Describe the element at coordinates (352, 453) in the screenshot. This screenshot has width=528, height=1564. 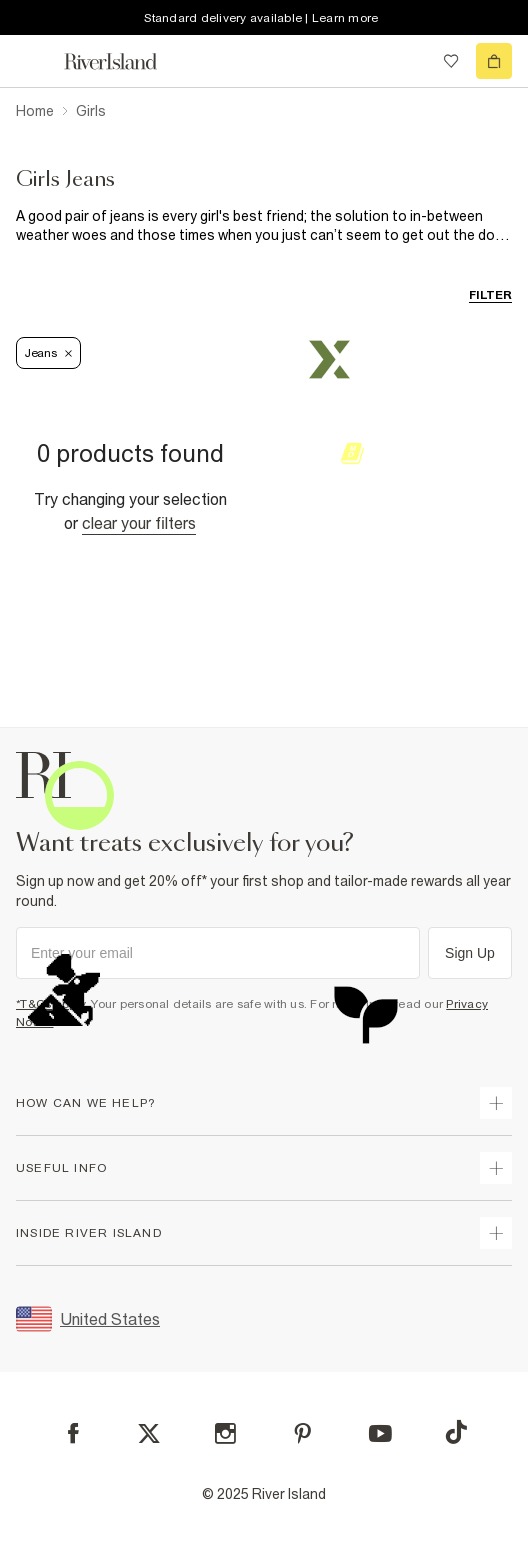
I see `mdbook documentation tool logo` at that location.